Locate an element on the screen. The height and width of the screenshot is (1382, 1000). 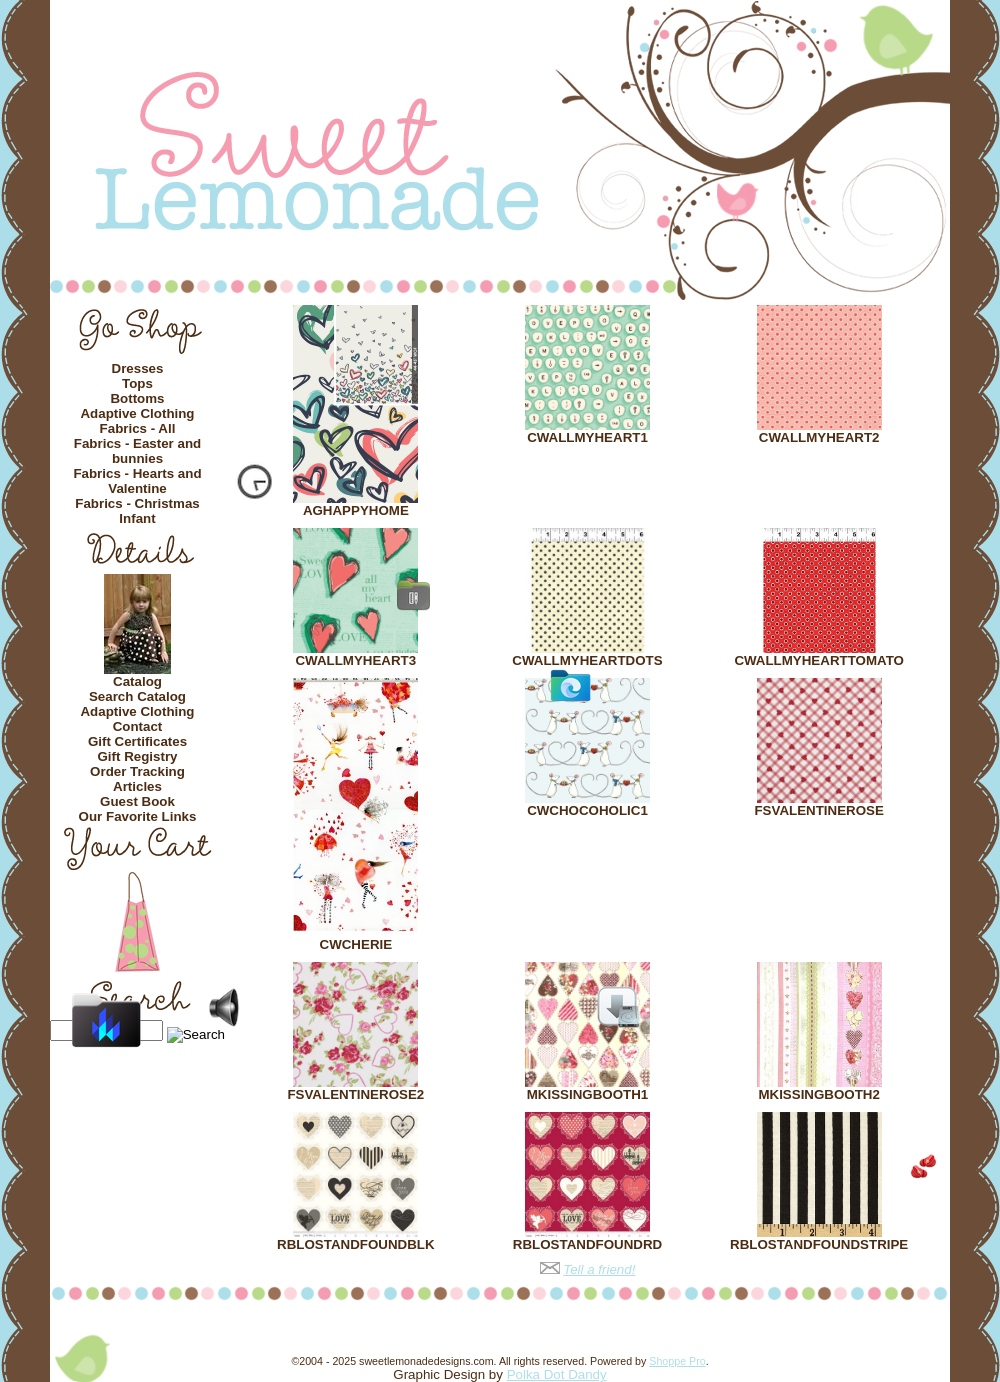
folder containing lit framework or library files is located at coordinates (106, 1022).